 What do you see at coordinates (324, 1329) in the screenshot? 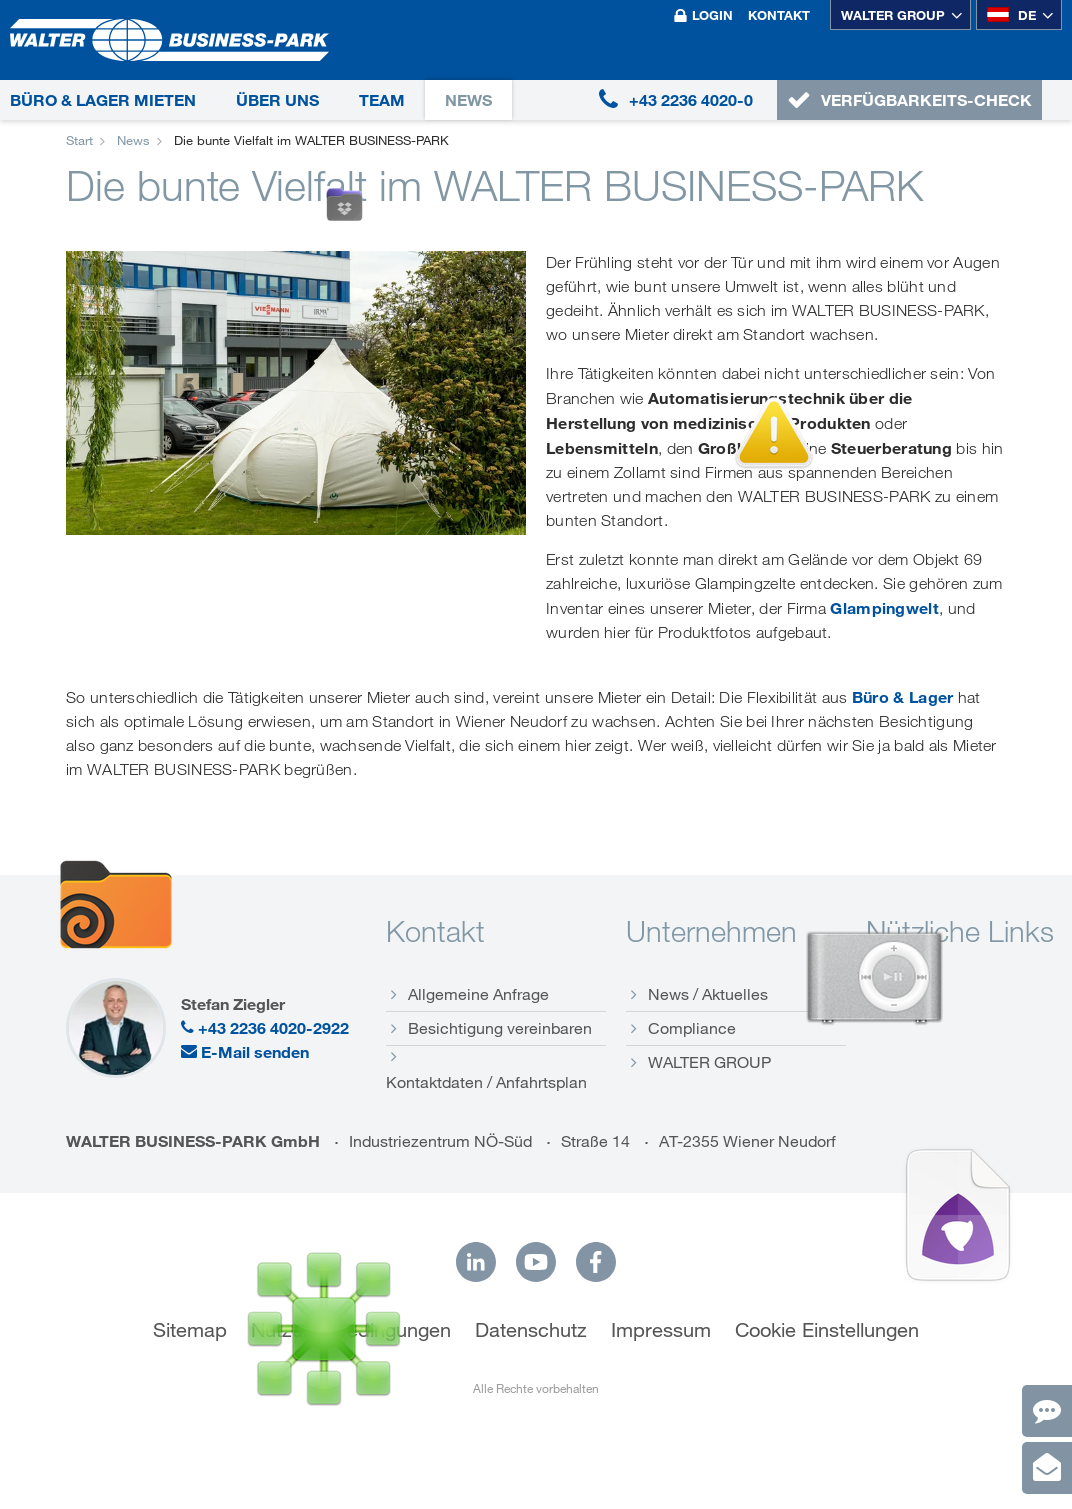
I see `sync or replicate media library across devices` at bounding box center [324, 1329].